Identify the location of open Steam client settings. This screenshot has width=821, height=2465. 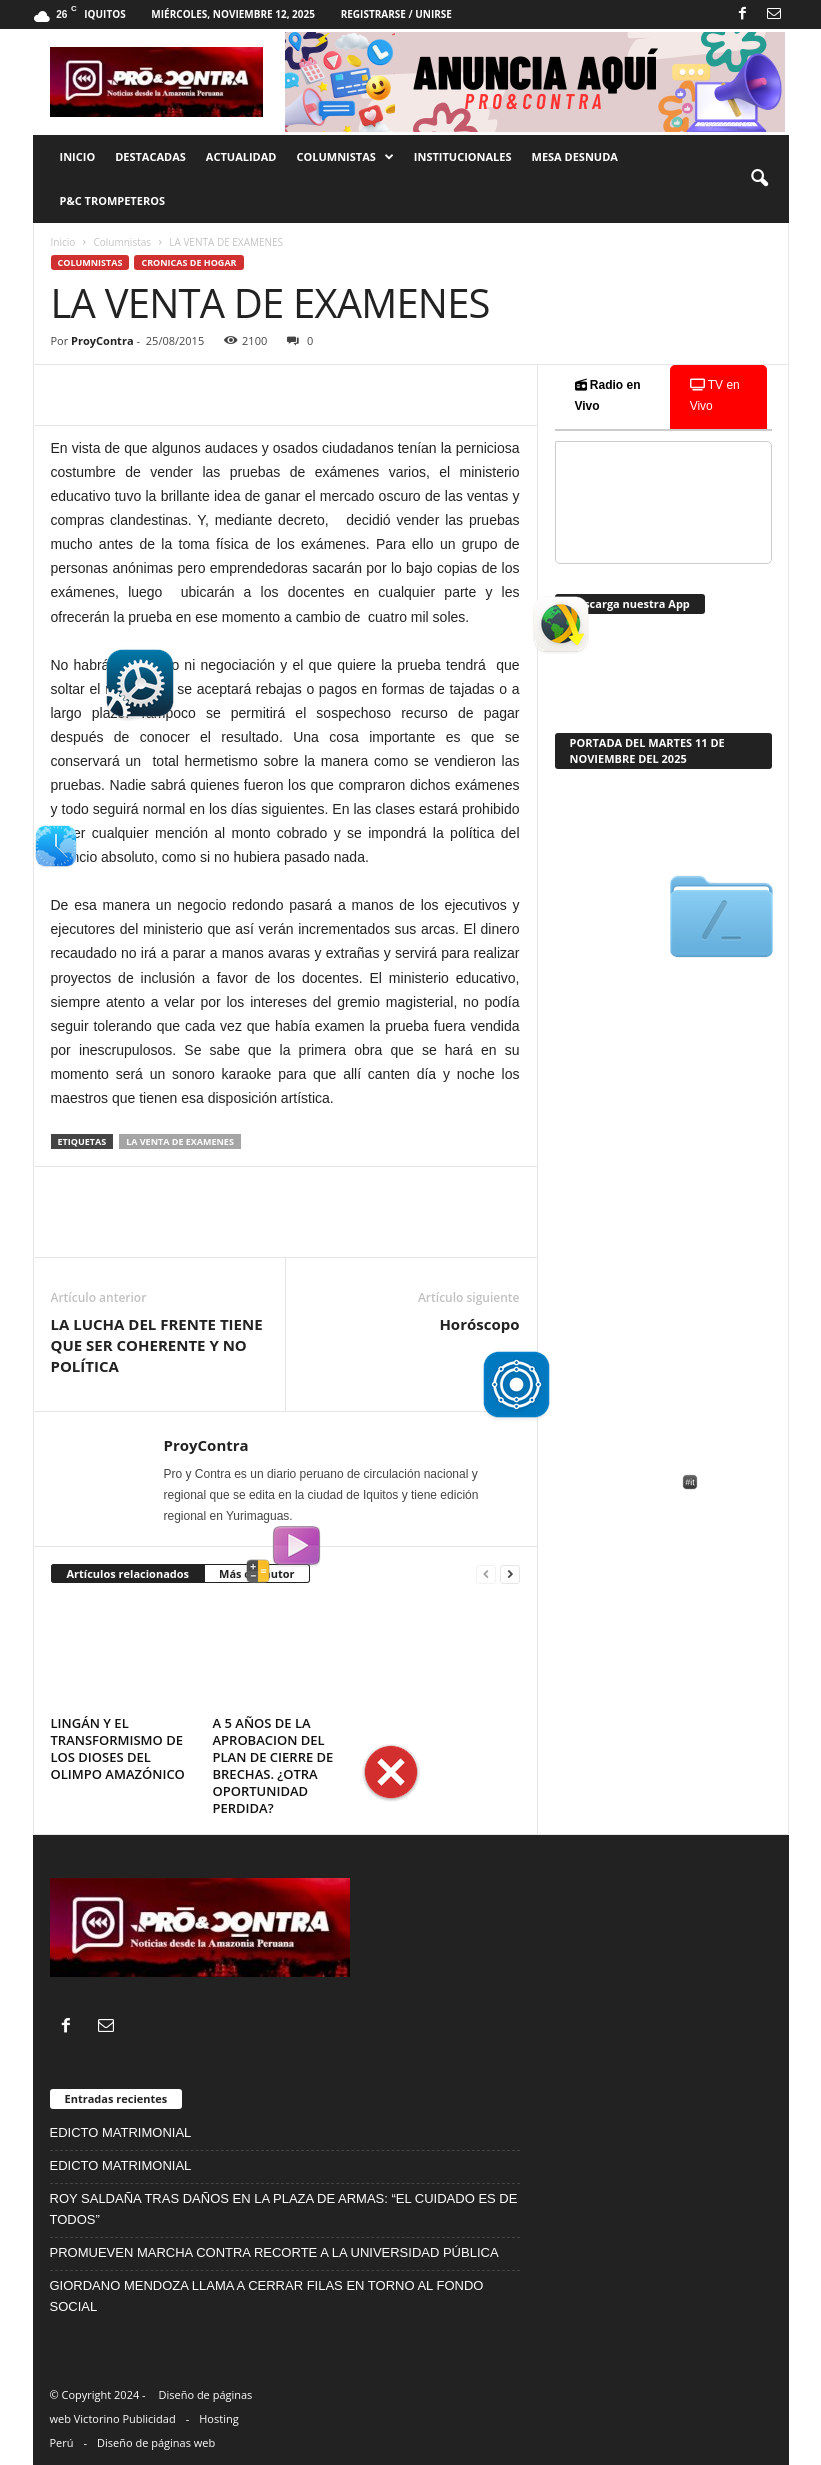
(140, 683).